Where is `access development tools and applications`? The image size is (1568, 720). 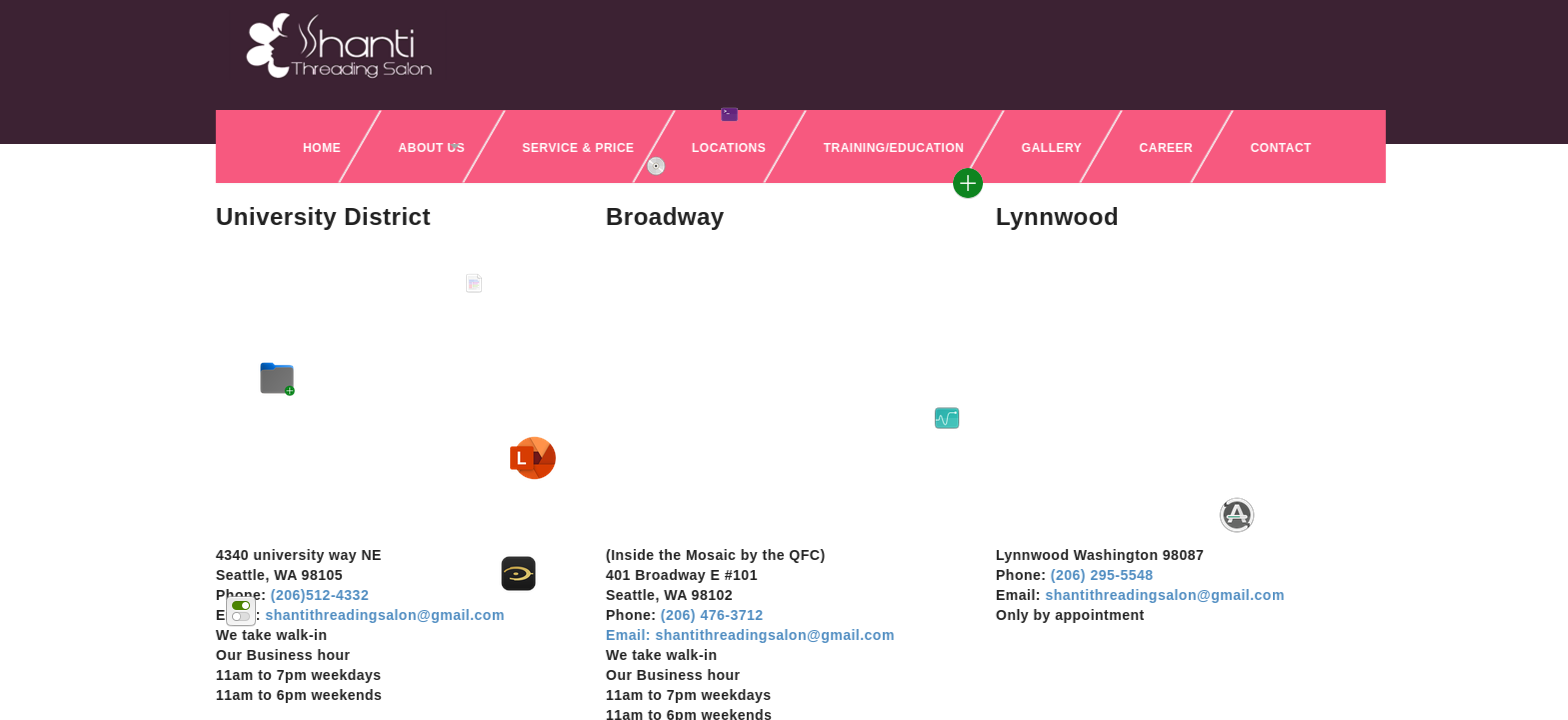
access development tools and applications is located at coordinates (474, 283).